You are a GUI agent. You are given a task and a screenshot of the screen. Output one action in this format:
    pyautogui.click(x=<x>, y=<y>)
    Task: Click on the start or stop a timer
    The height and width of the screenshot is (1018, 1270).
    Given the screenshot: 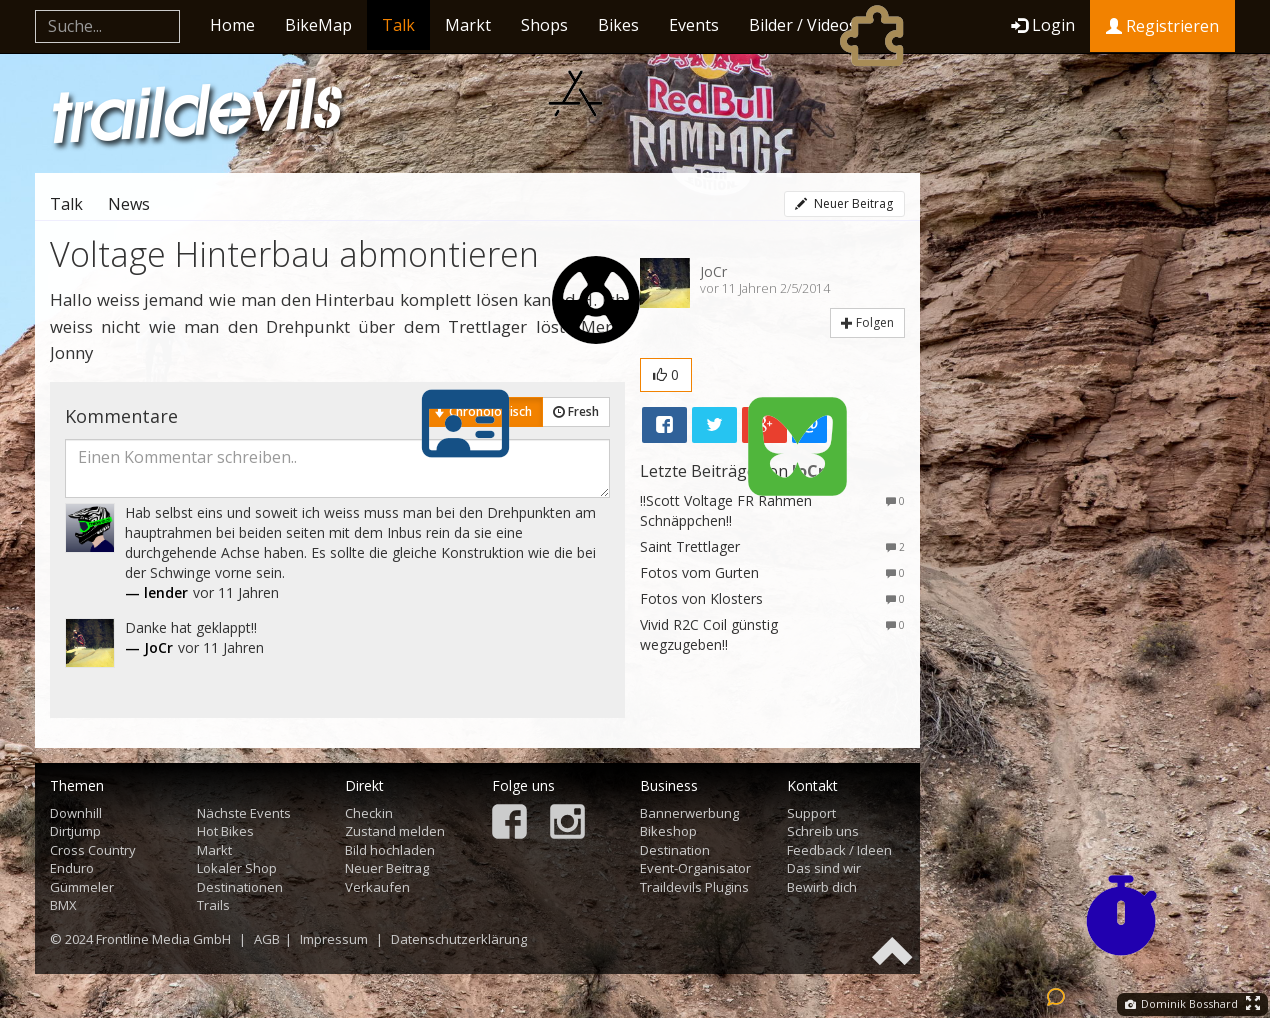 What is the action you would take?
    pyautogui.click(x=1121, y=916)
    